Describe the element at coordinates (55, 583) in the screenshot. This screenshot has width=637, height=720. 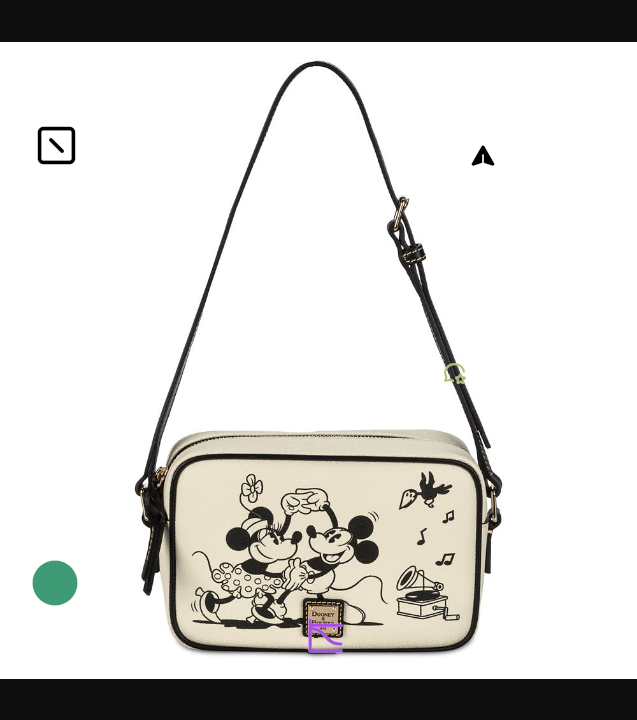
I see `indicates 100% completion` at that location.